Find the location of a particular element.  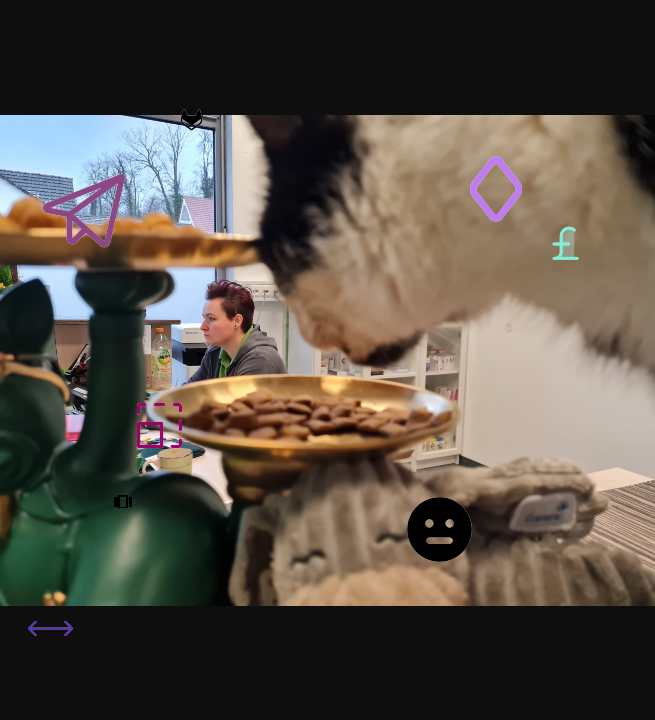

view prices in british pounds is located at coordinates (567, 244).